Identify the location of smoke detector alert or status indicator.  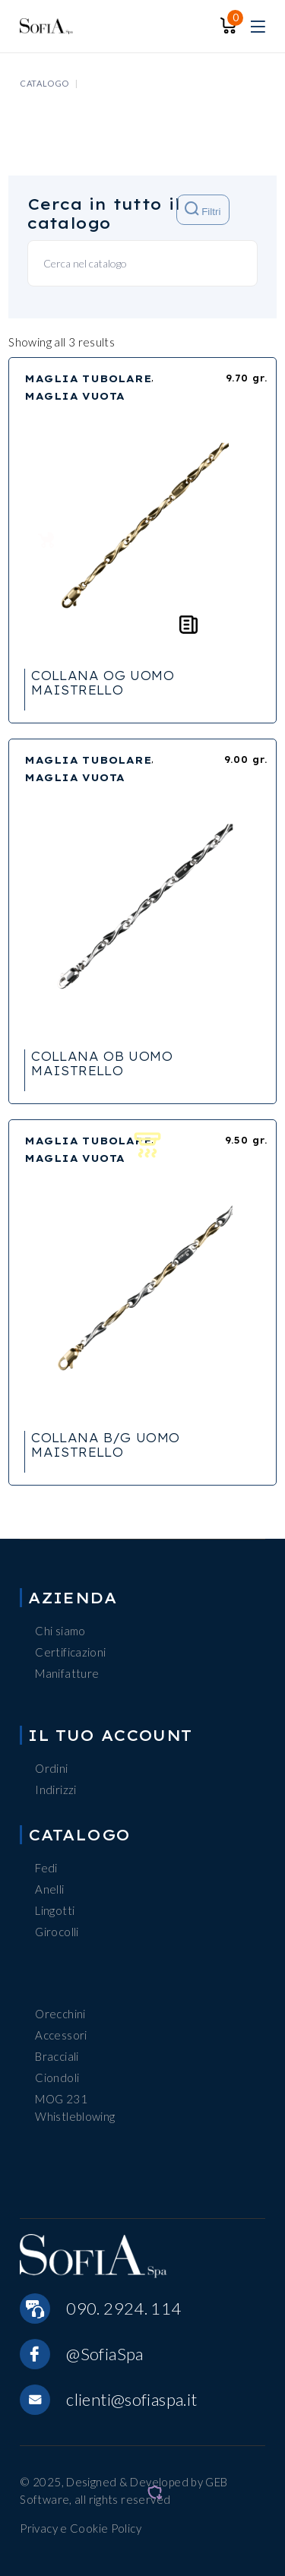
(147, 1144).